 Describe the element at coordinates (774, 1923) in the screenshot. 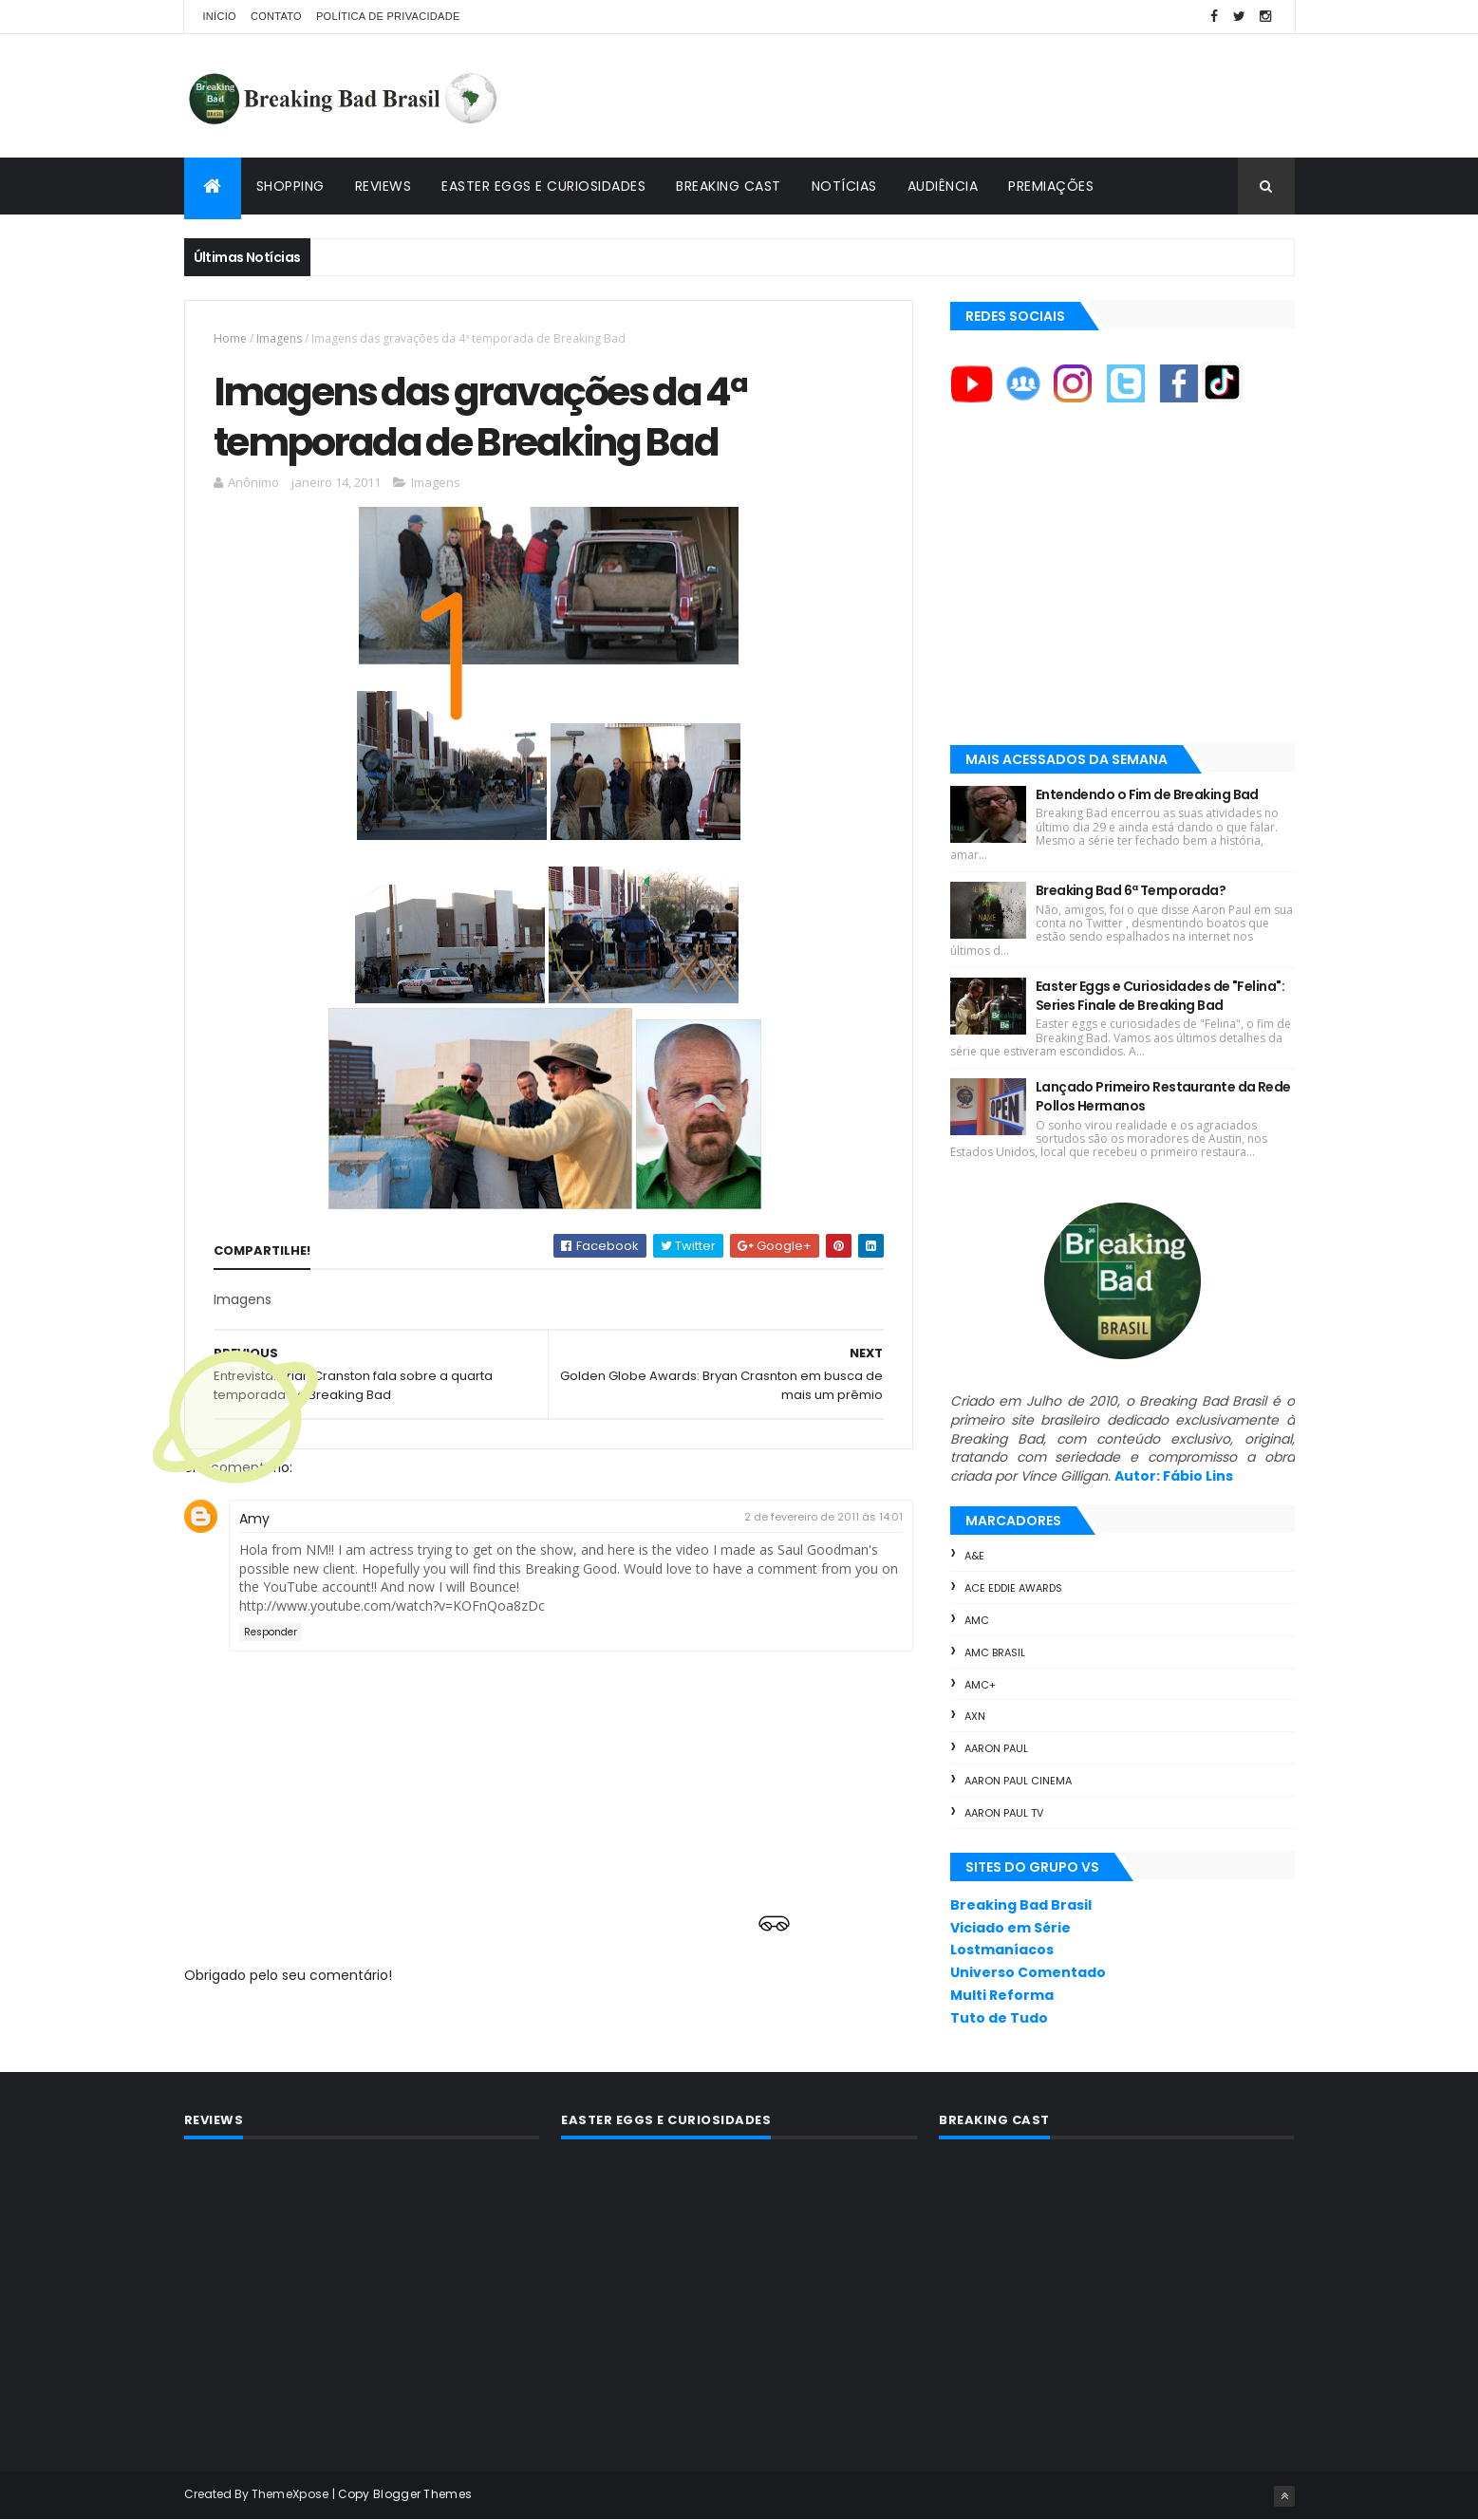

I see `access swimming or sports activity settings` at that location.